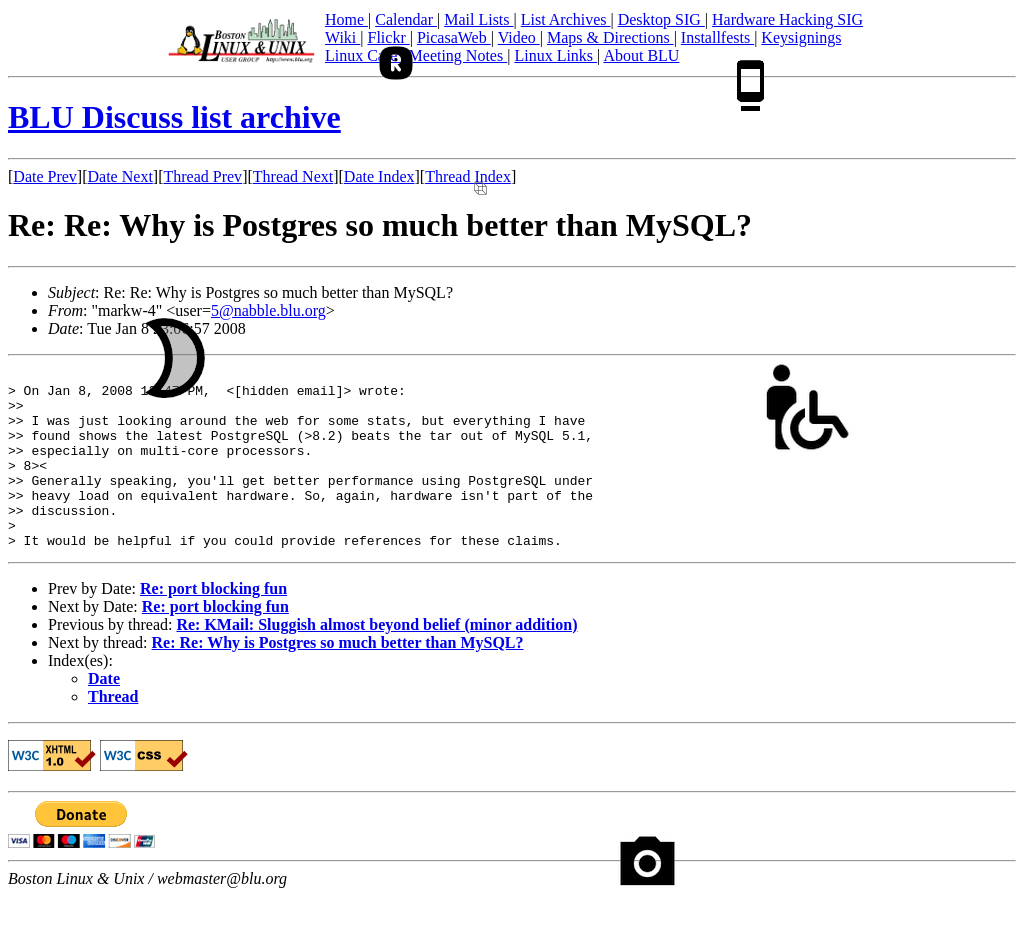 The width and height of the screenshot is (1024, 932). What do you see at coordinates (396, 63) in the screenshot?
I see `indicates a rating or review feature` at bounding box center [396, 63].